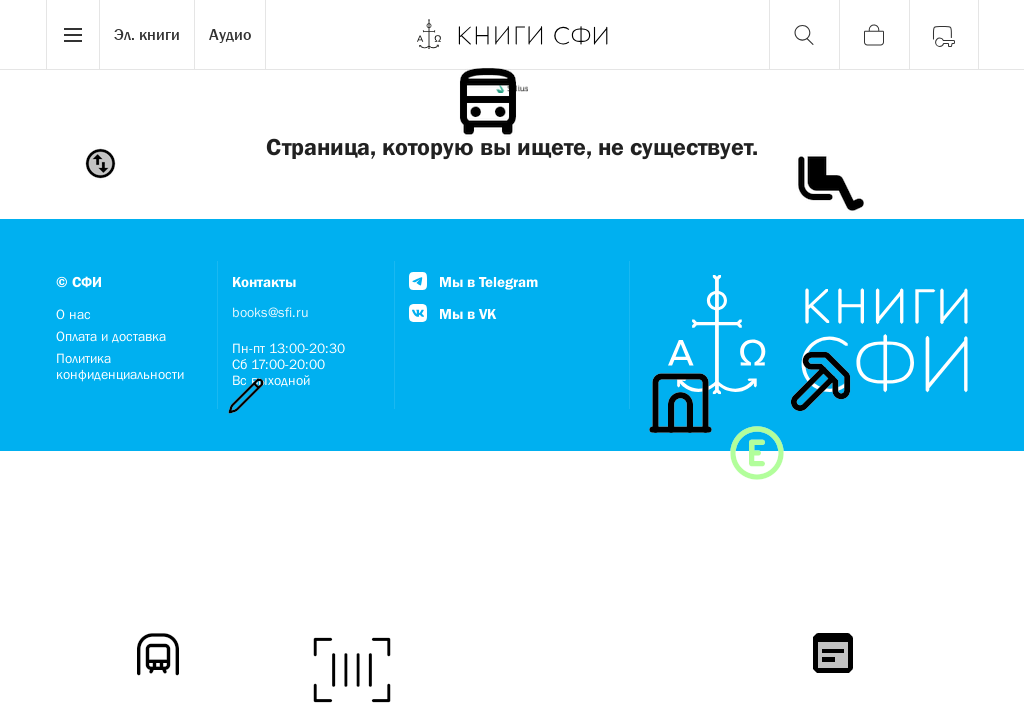 This screenshot has height=720, width=1024. What do you see at coordinates (352, 670) in the screenshot?
I see `scan a barcode` at bounding box center [352, 670].